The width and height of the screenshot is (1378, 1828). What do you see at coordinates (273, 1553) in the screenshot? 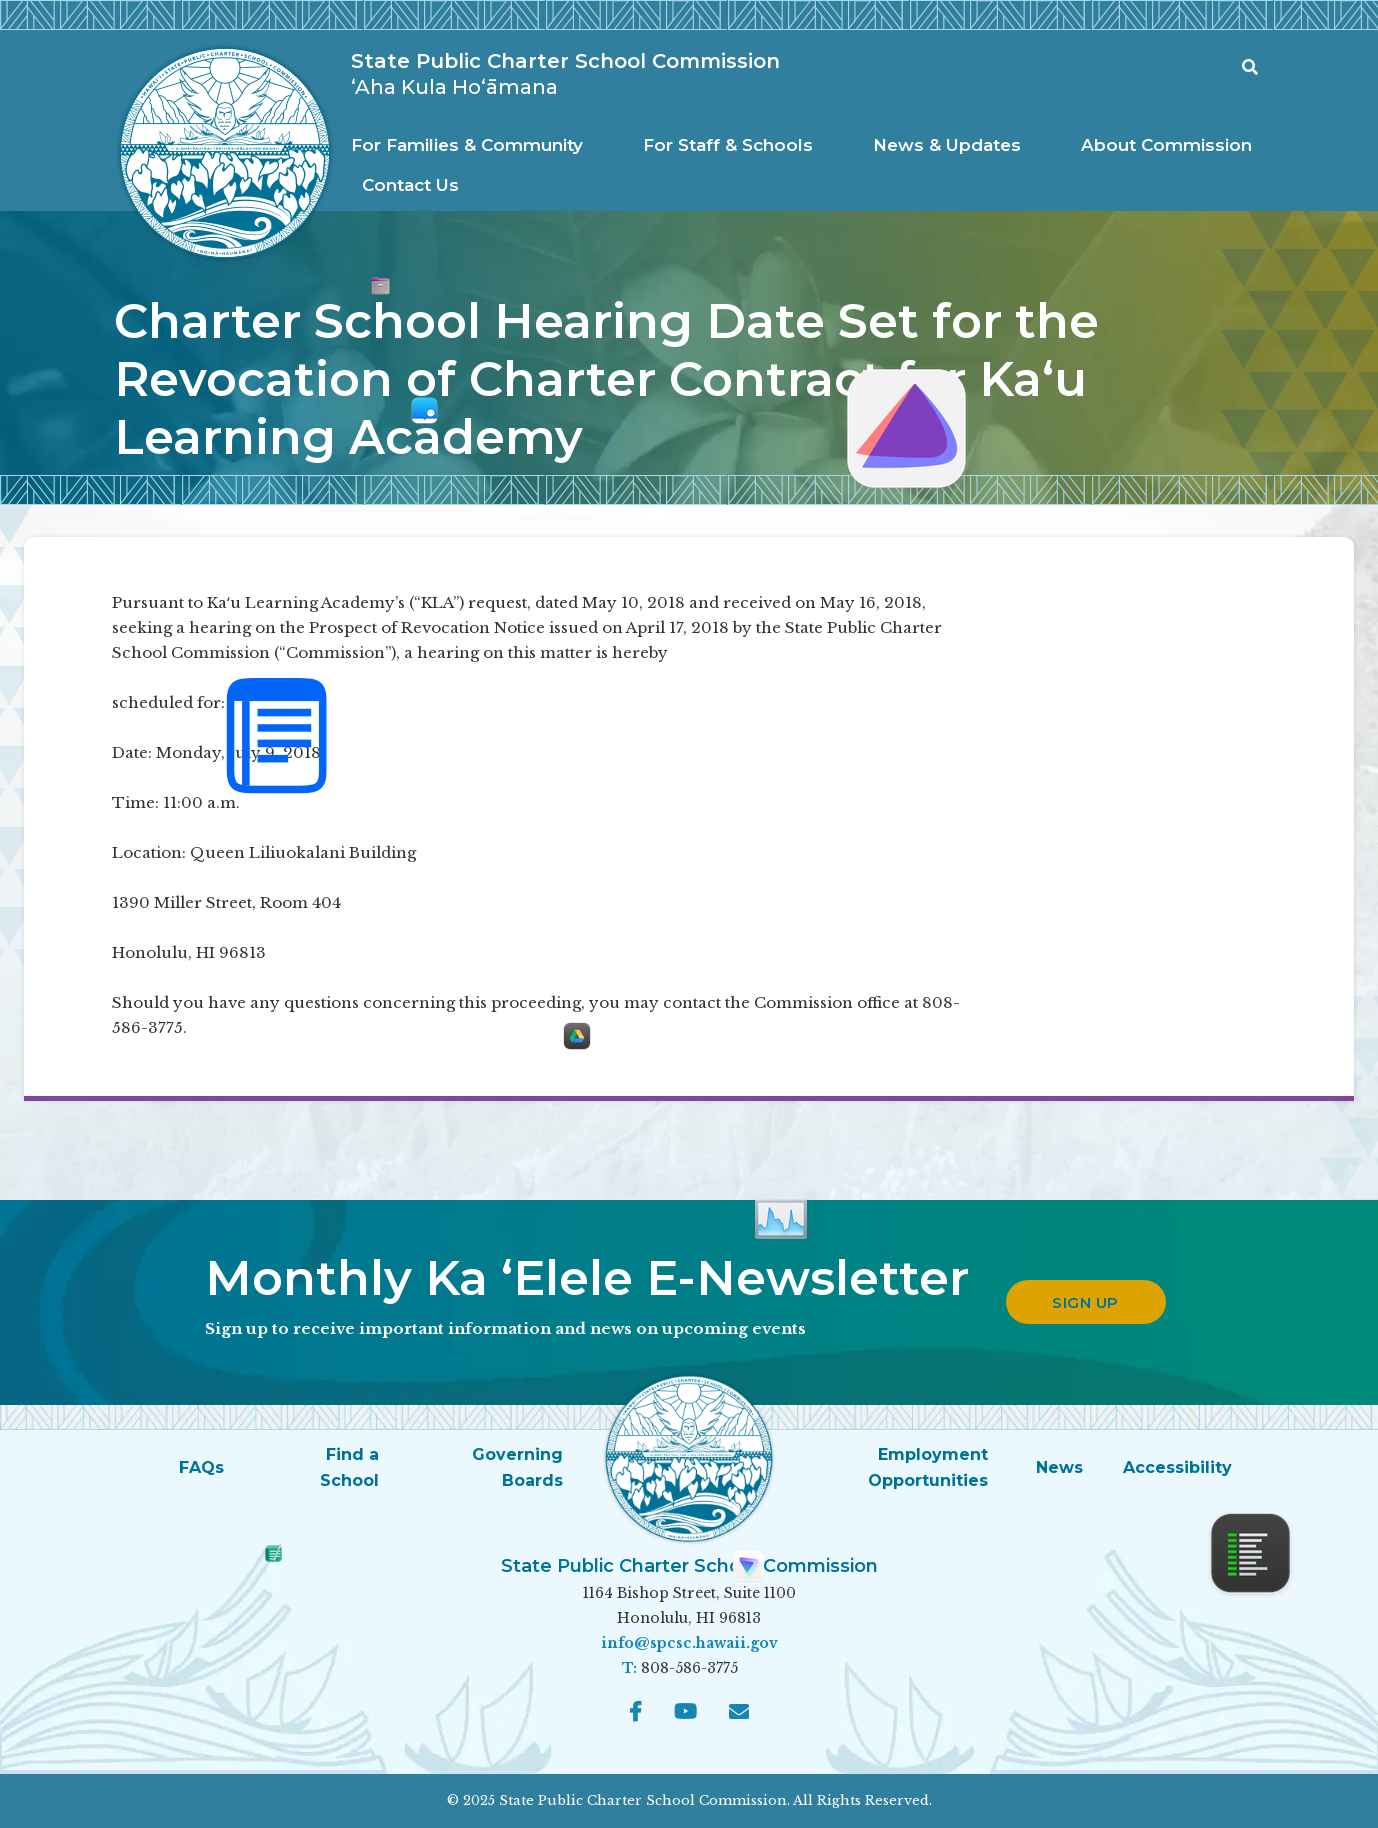
I see `open marknote app for writing notes` at bounding box center [273, 1553].